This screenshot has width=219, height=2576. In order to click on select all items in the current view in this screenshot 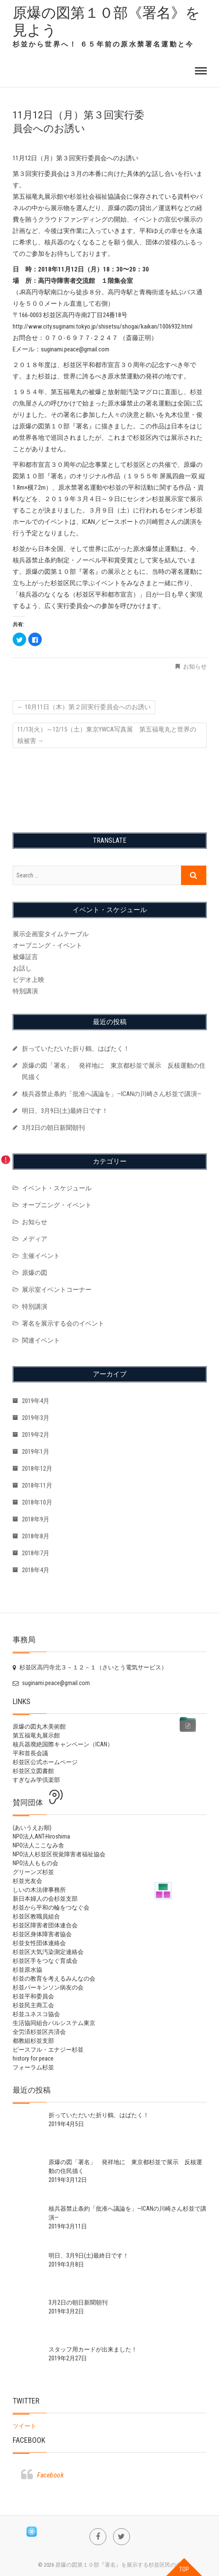, I will do `click(163, 1891)`.